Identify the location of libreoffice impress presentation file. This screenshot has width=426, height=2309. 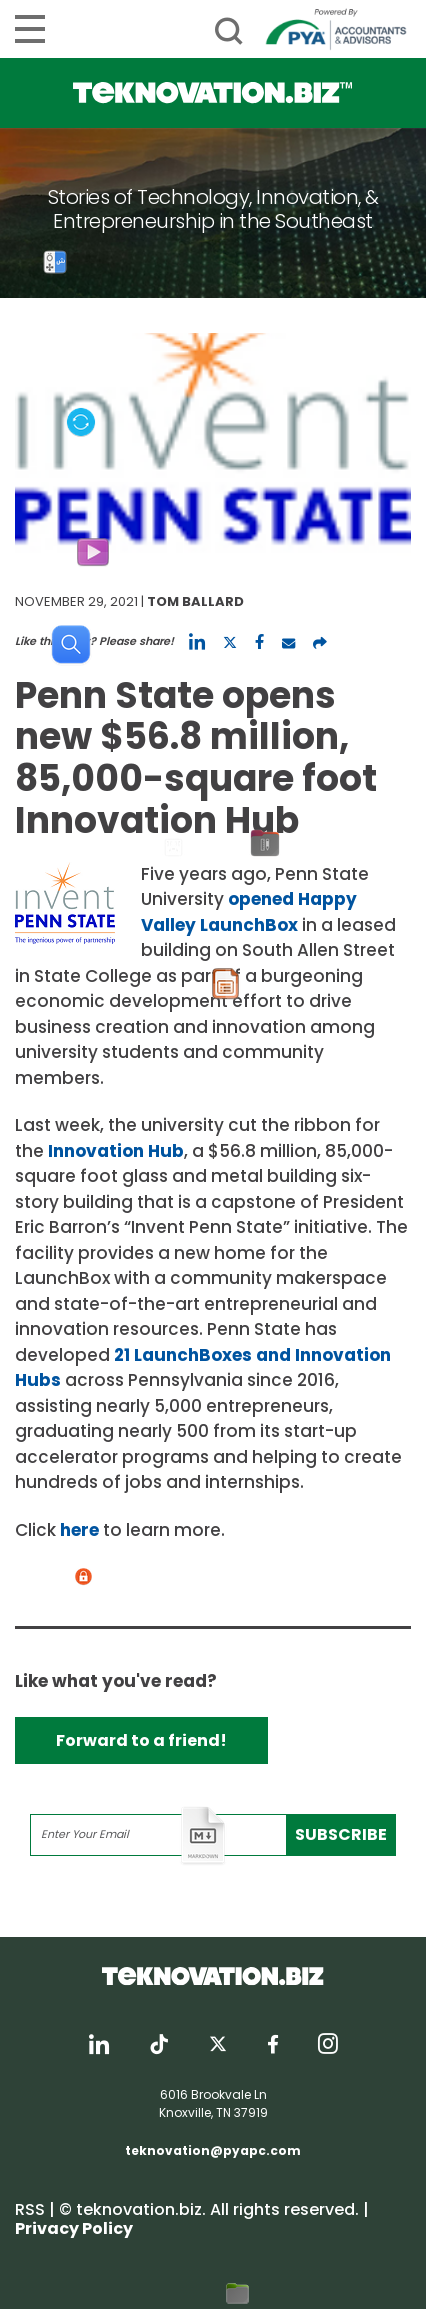
(225, 983).